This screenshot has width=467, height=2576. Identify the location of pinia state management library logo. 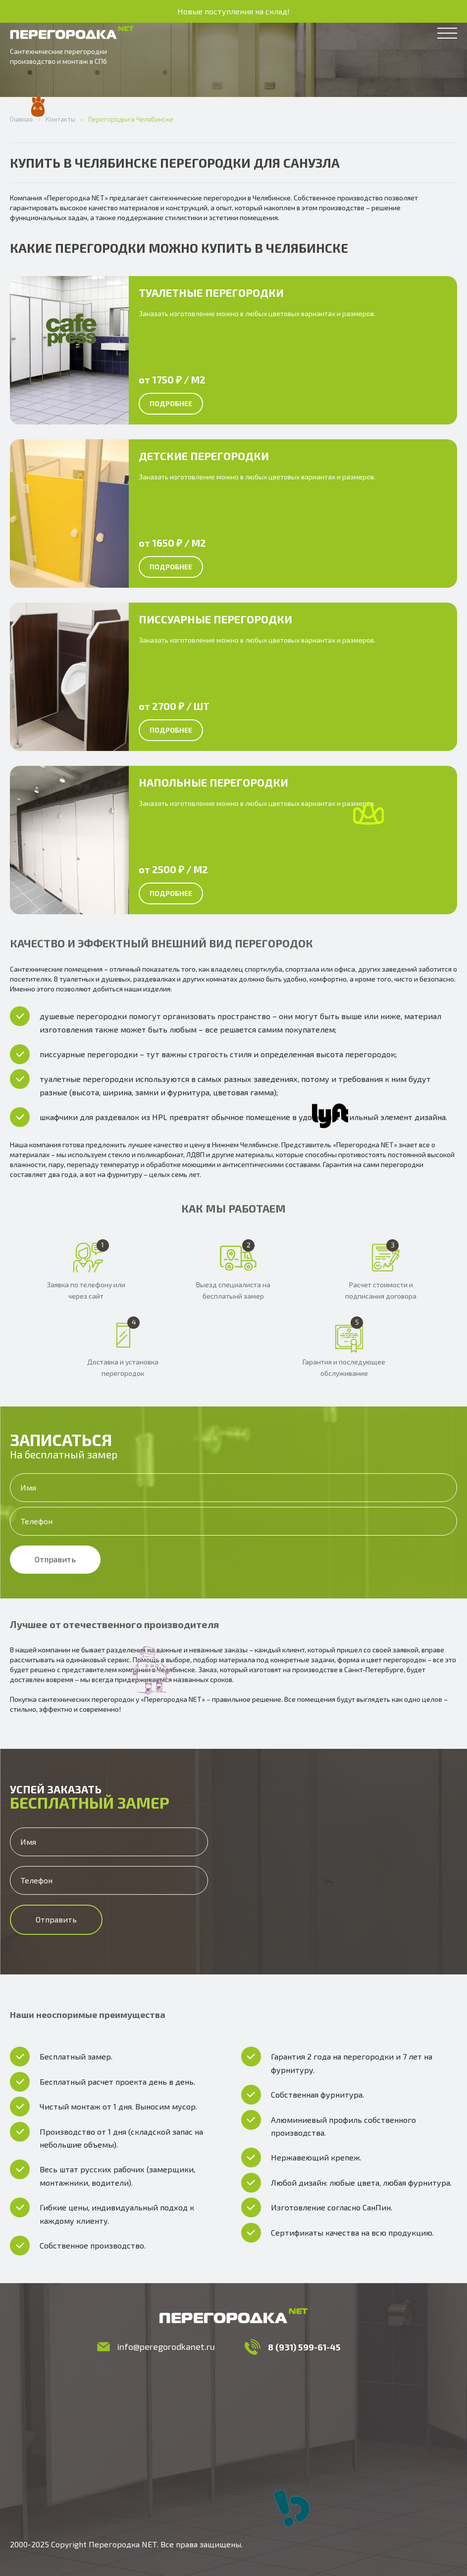
(38, 105).